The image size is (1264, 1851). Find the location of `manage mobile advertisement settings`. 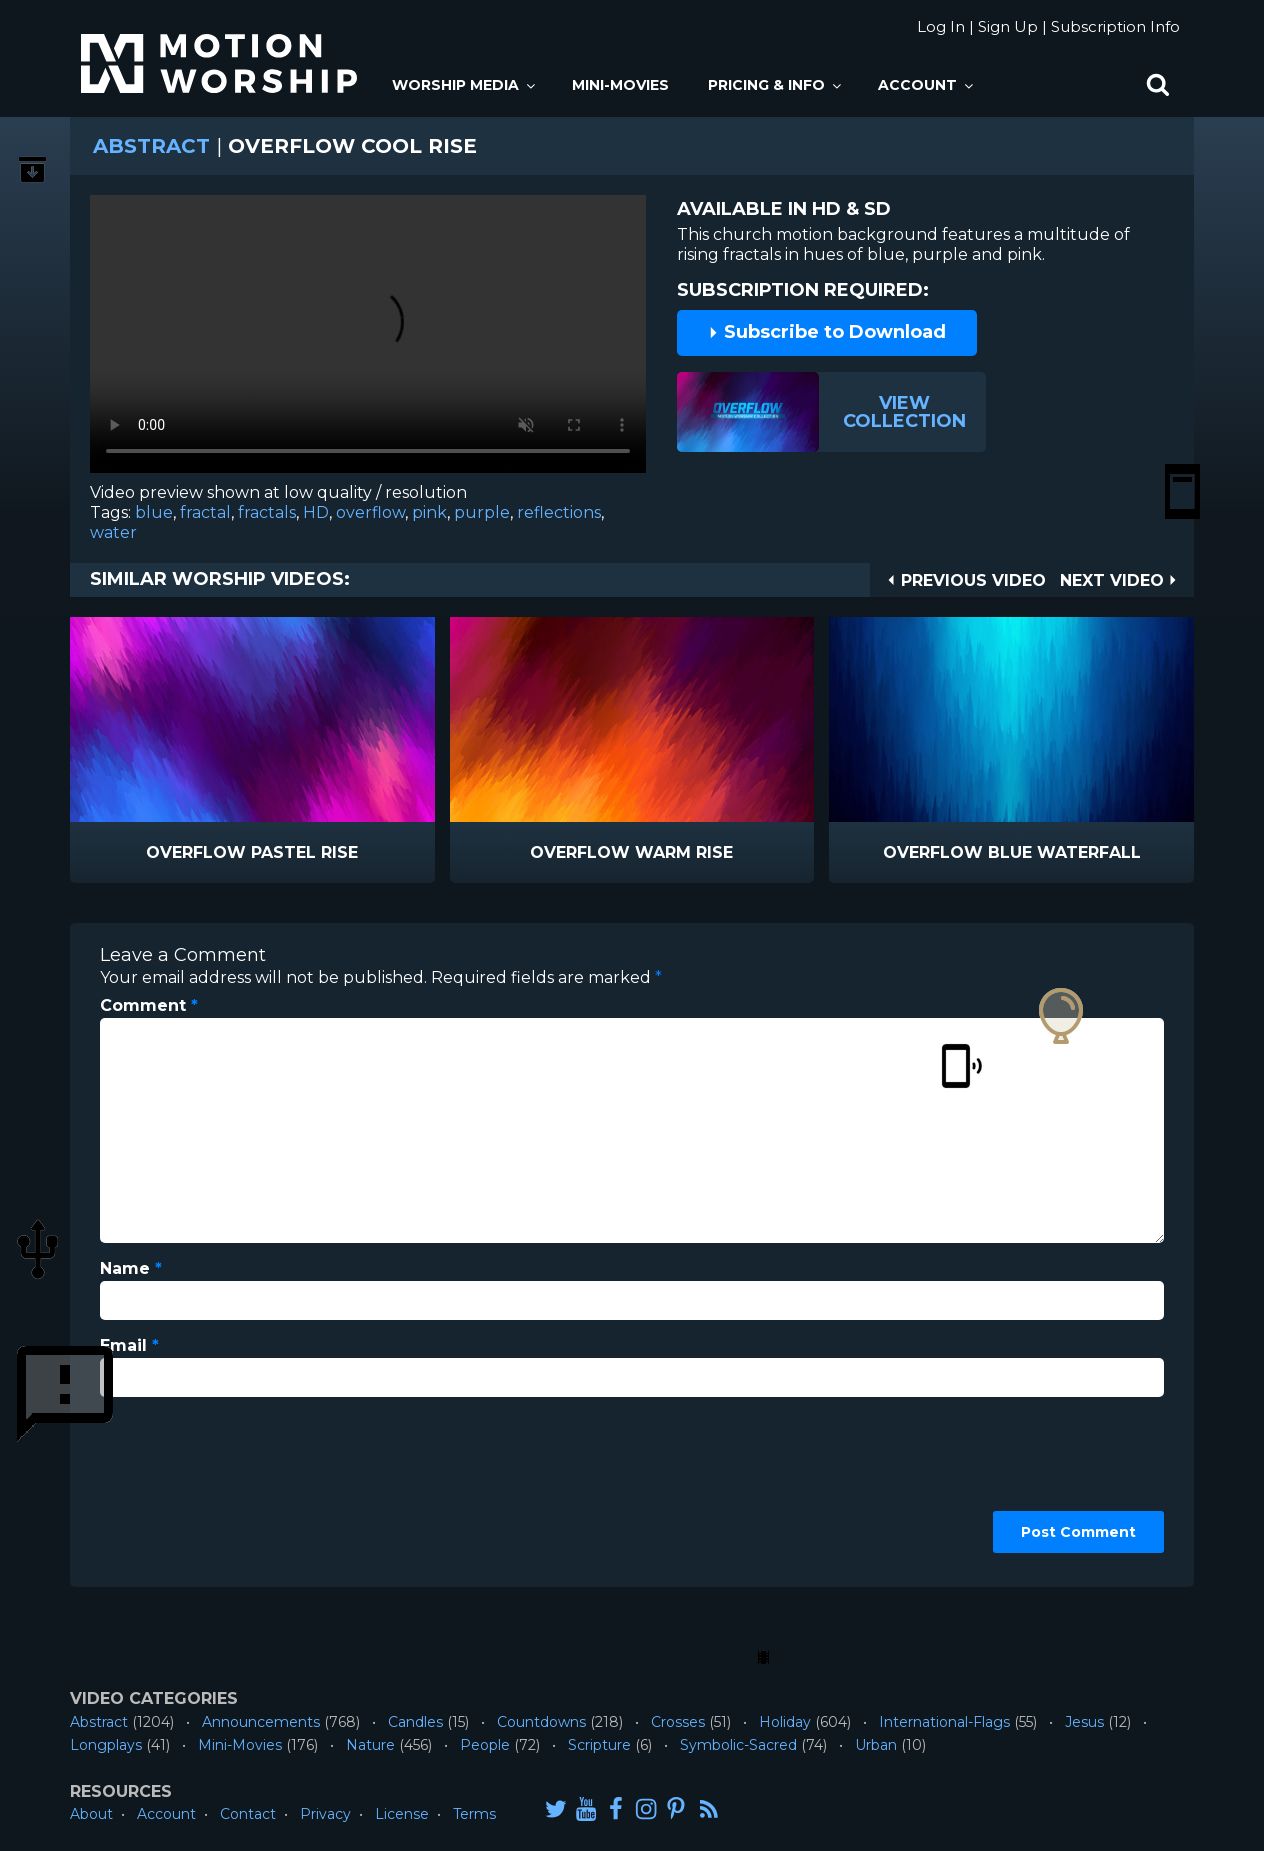

manage mobile advertisement settings is located at coordinates (1182, 491).